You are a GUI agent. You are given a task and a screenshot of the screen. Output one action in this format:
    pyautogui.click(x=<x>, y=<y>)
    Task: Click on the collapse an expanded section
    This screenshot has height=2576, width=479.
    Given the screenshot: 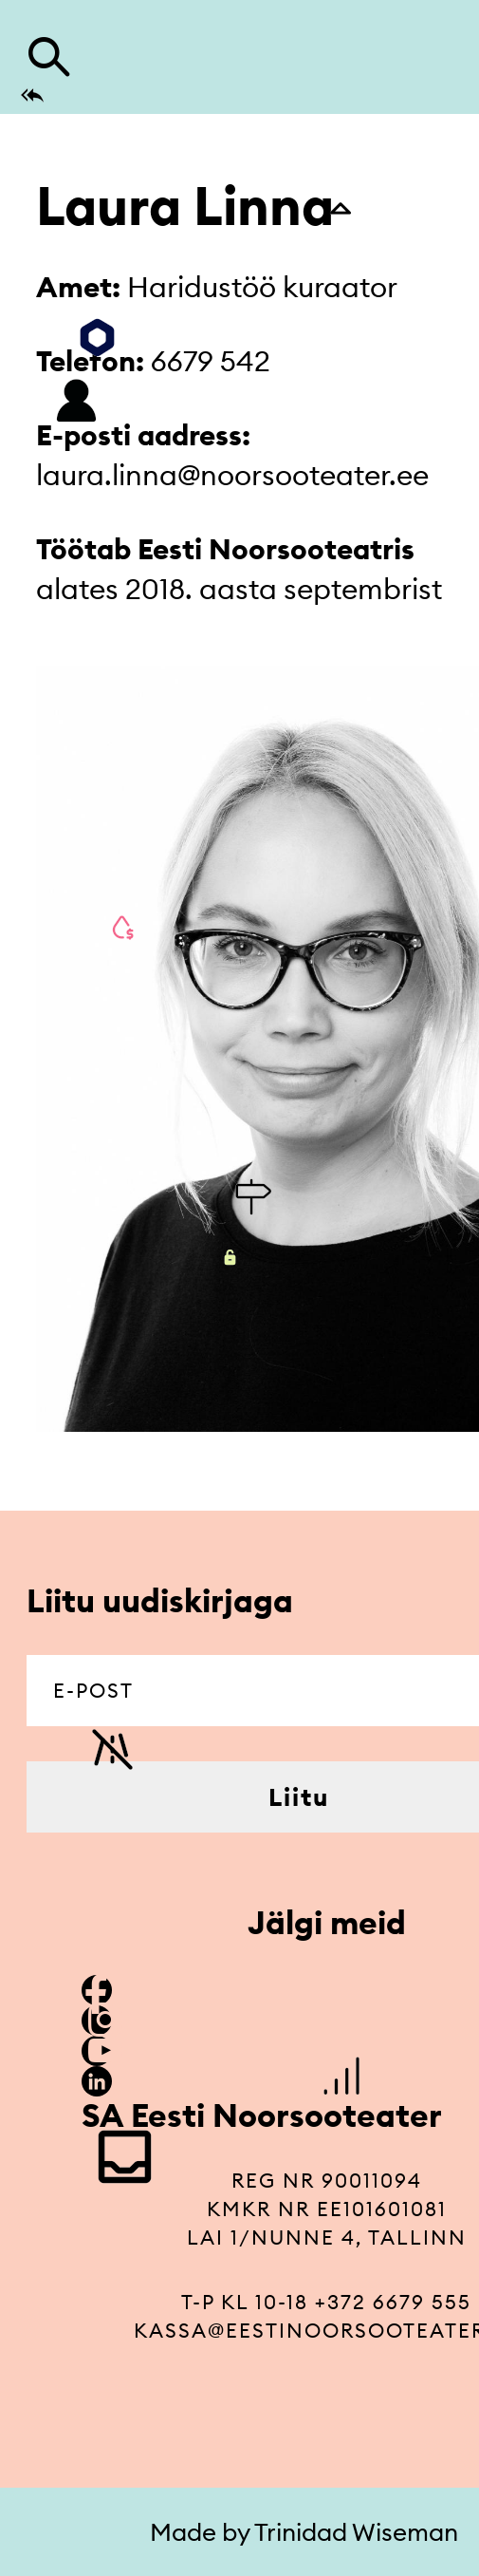 What is the action you would take?
    pyautogui.click(x=341, y=210)
    